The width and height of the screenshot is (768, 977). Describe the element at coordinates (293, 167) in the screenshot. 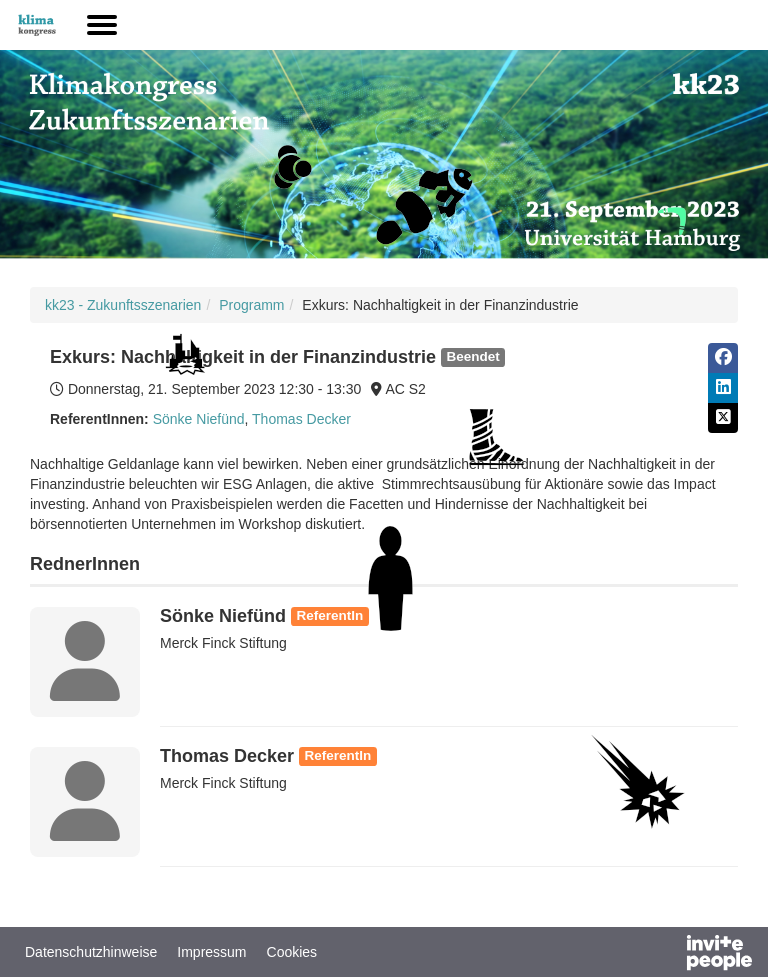

I see `view molecular or chemical information` at that location.